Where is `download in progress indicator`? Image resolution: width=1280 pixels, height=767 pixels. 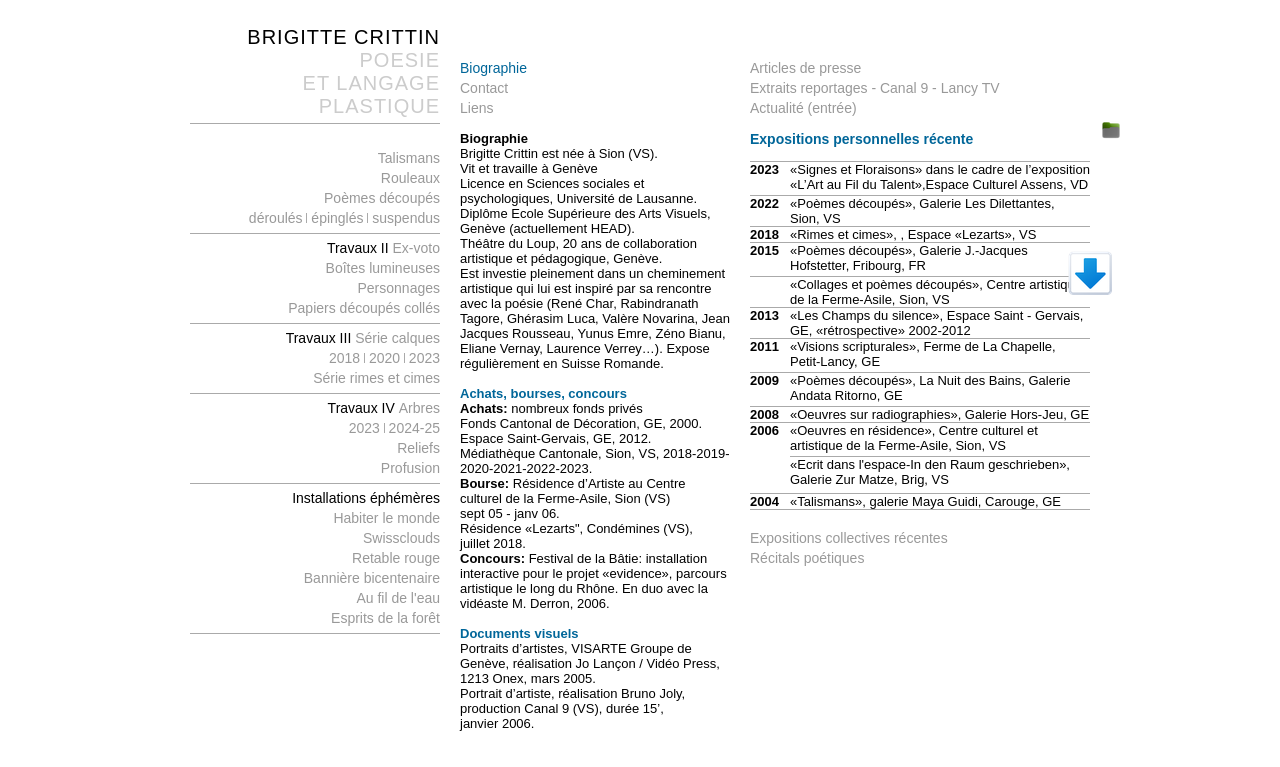 download in progress indicator is located at coordinates (1056, 239).